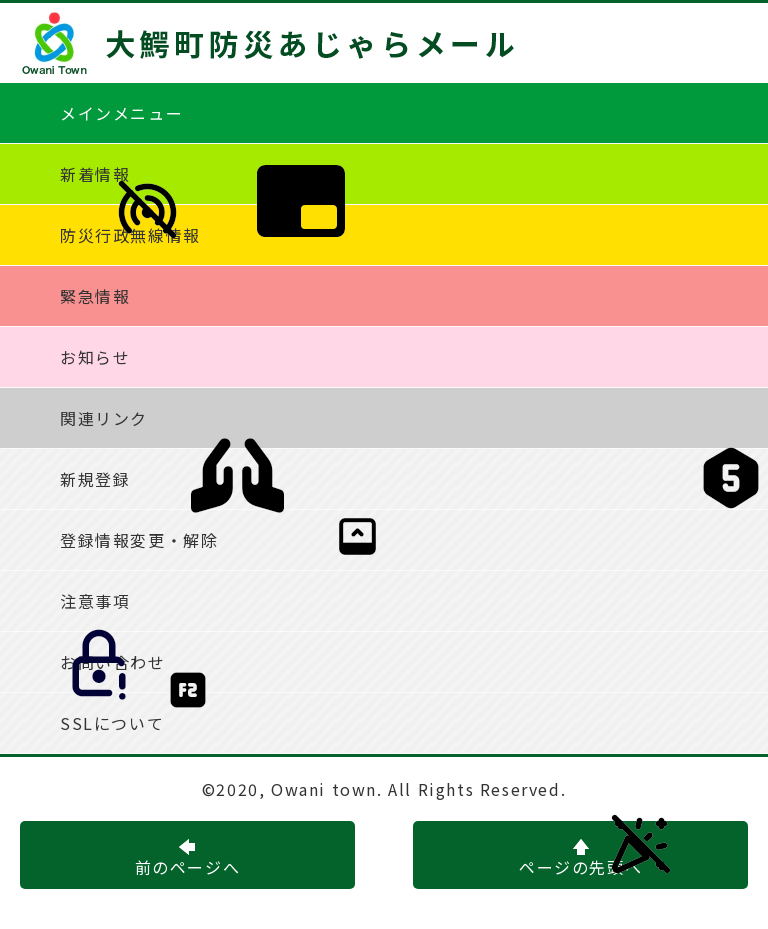 The image size is (768, 929). I want to click on add a watermark or branding overlay to content, so click(301, 201).